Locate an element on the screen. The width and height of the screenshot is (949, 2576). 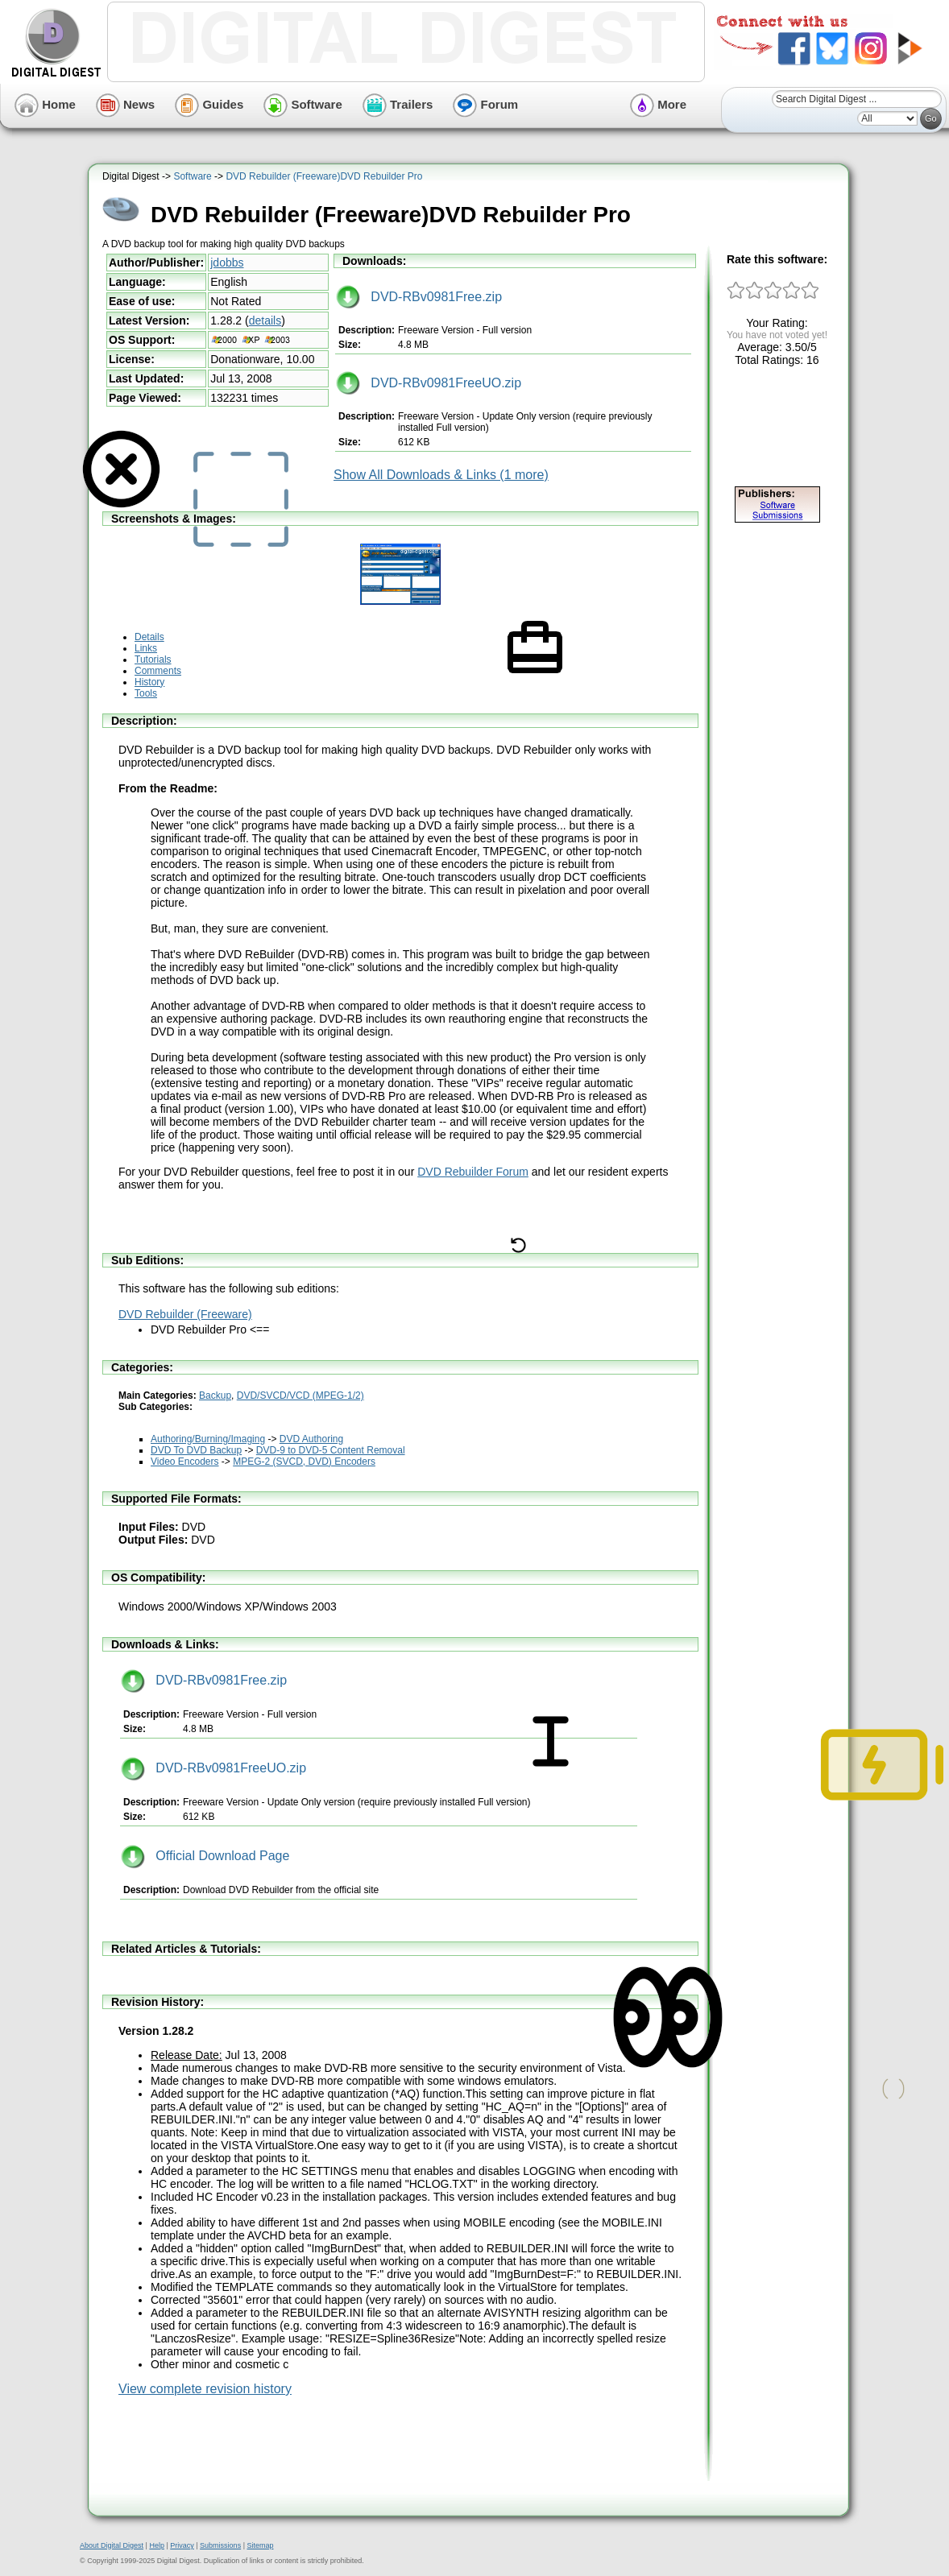
mark content as viewed or seen is located at coordinates (668, 2017).